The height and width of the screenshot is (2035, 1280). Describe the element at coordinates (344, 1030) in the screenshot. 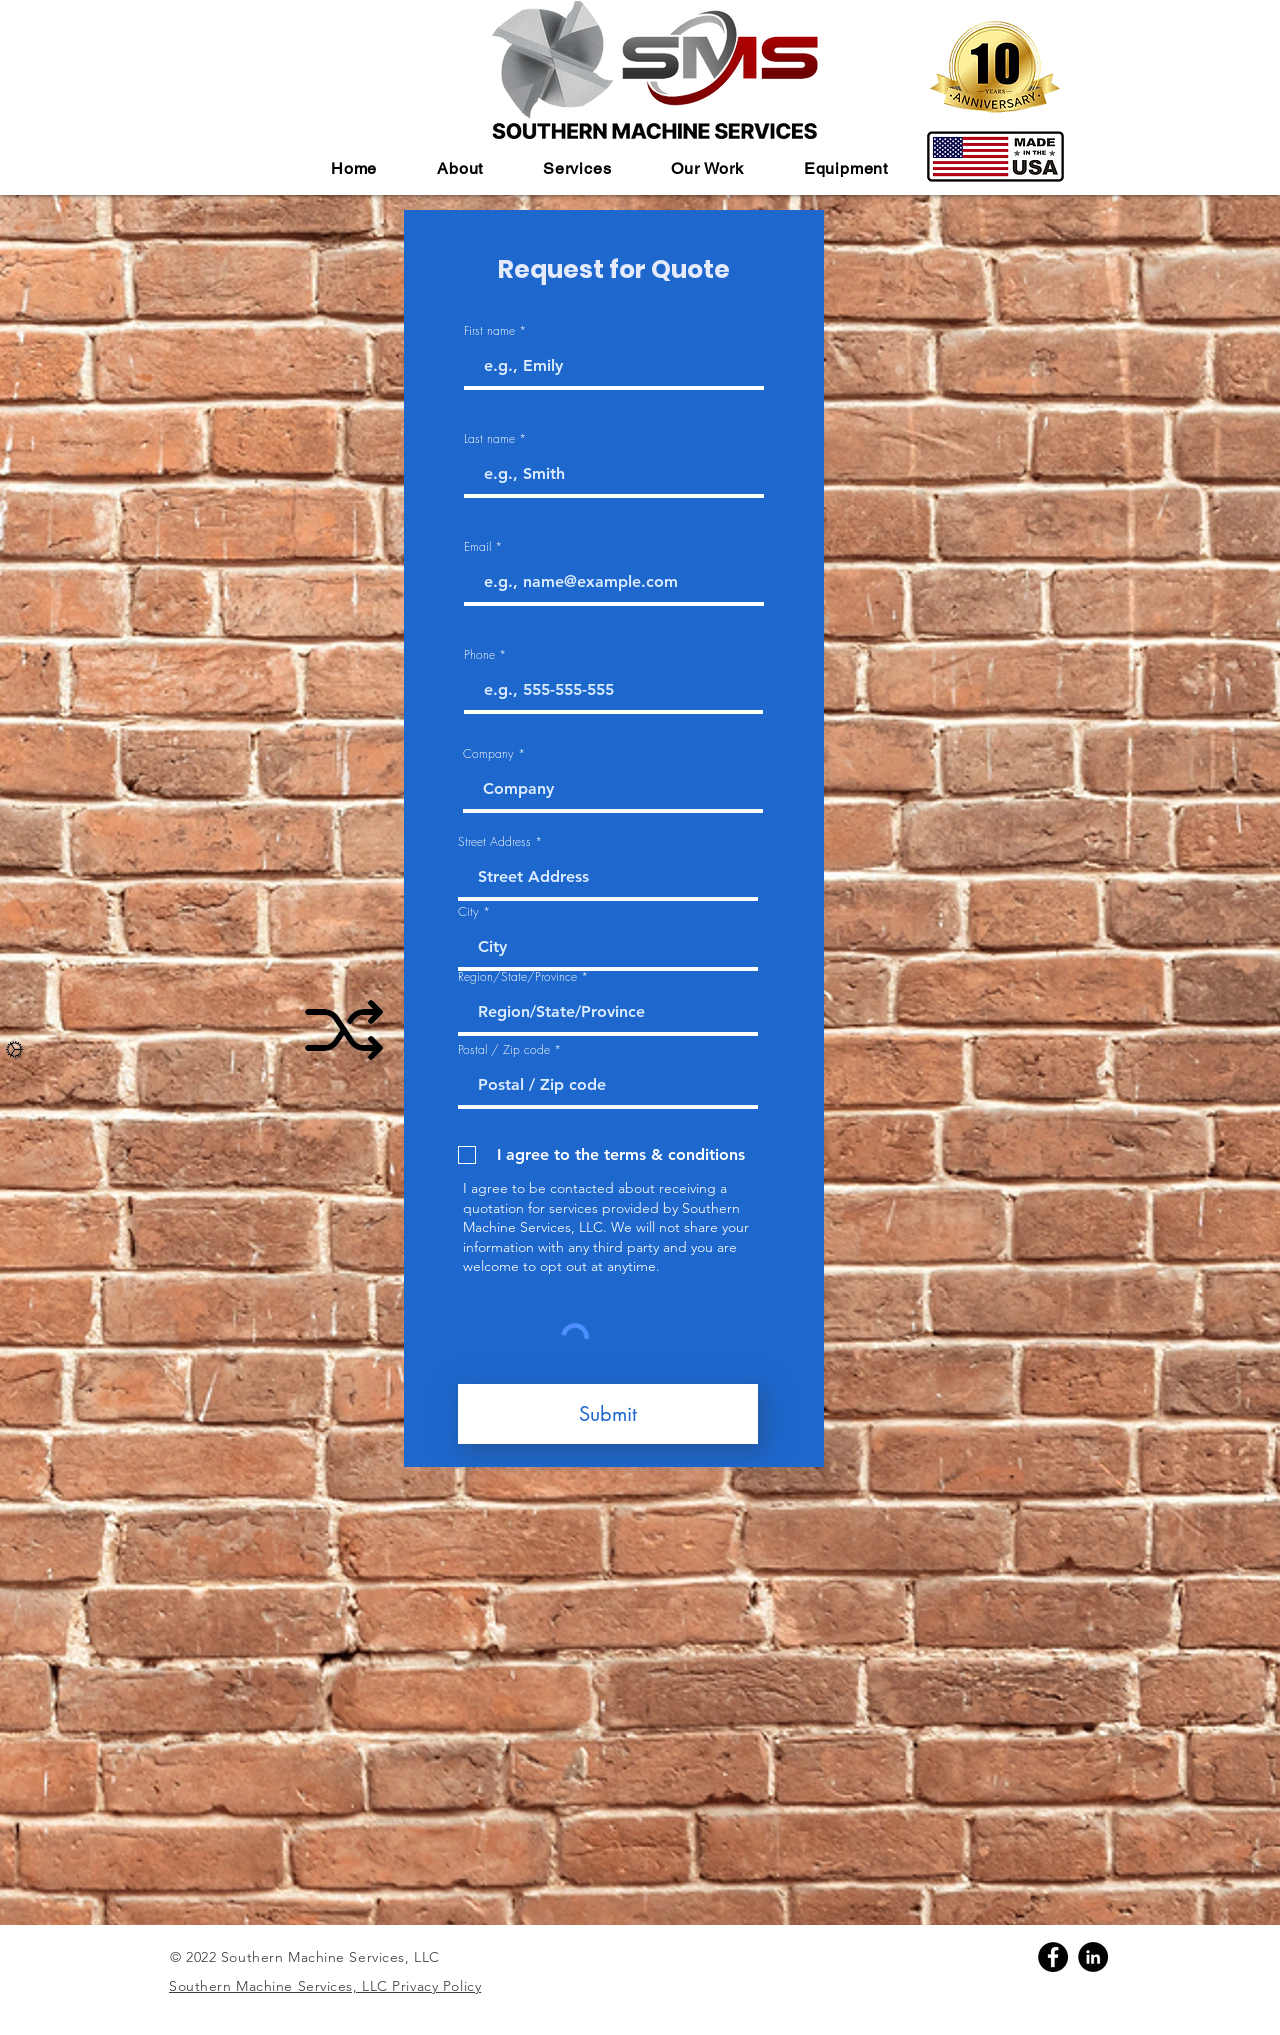

I see `shuffle playback order` at that location.